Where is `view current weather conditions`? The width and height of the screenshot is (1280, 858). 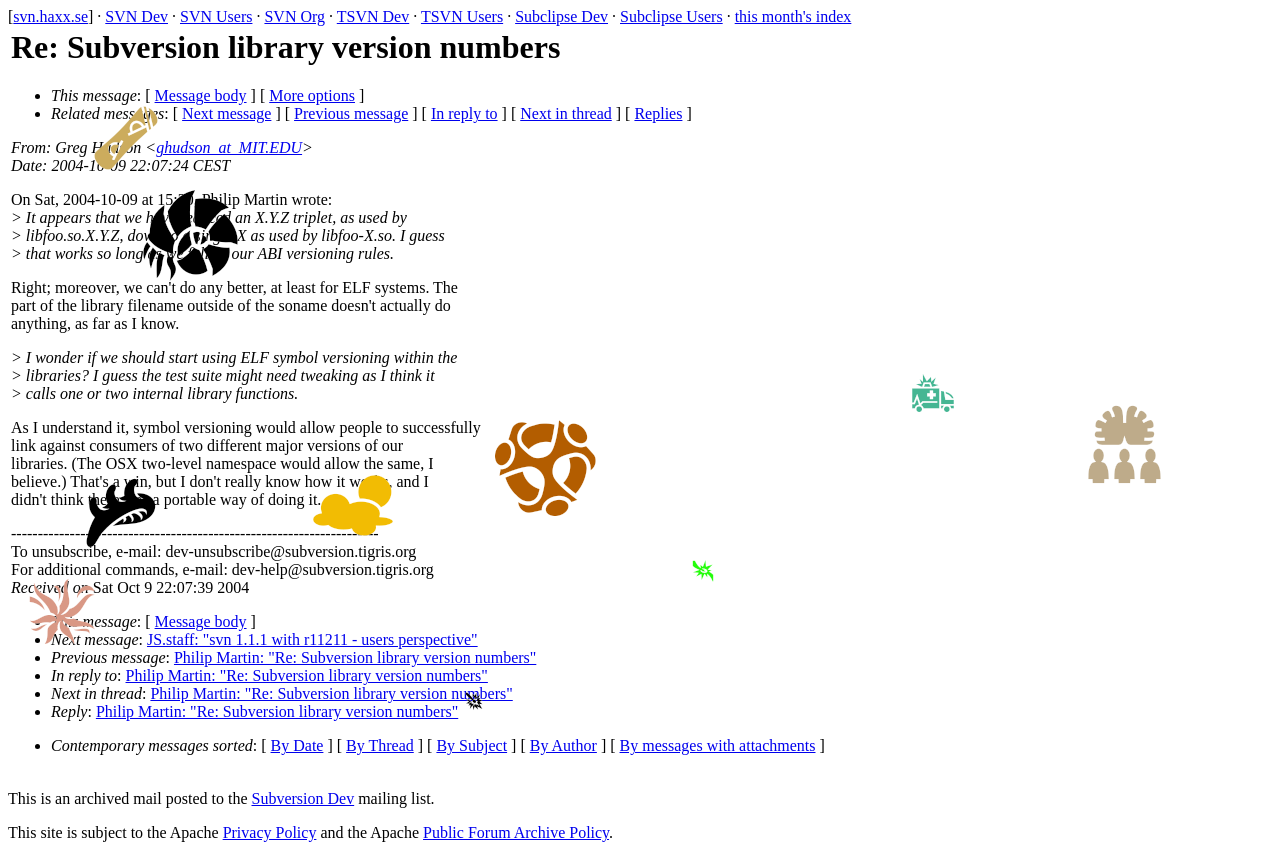
view current weather conditions is located at coordinates (353, 507).